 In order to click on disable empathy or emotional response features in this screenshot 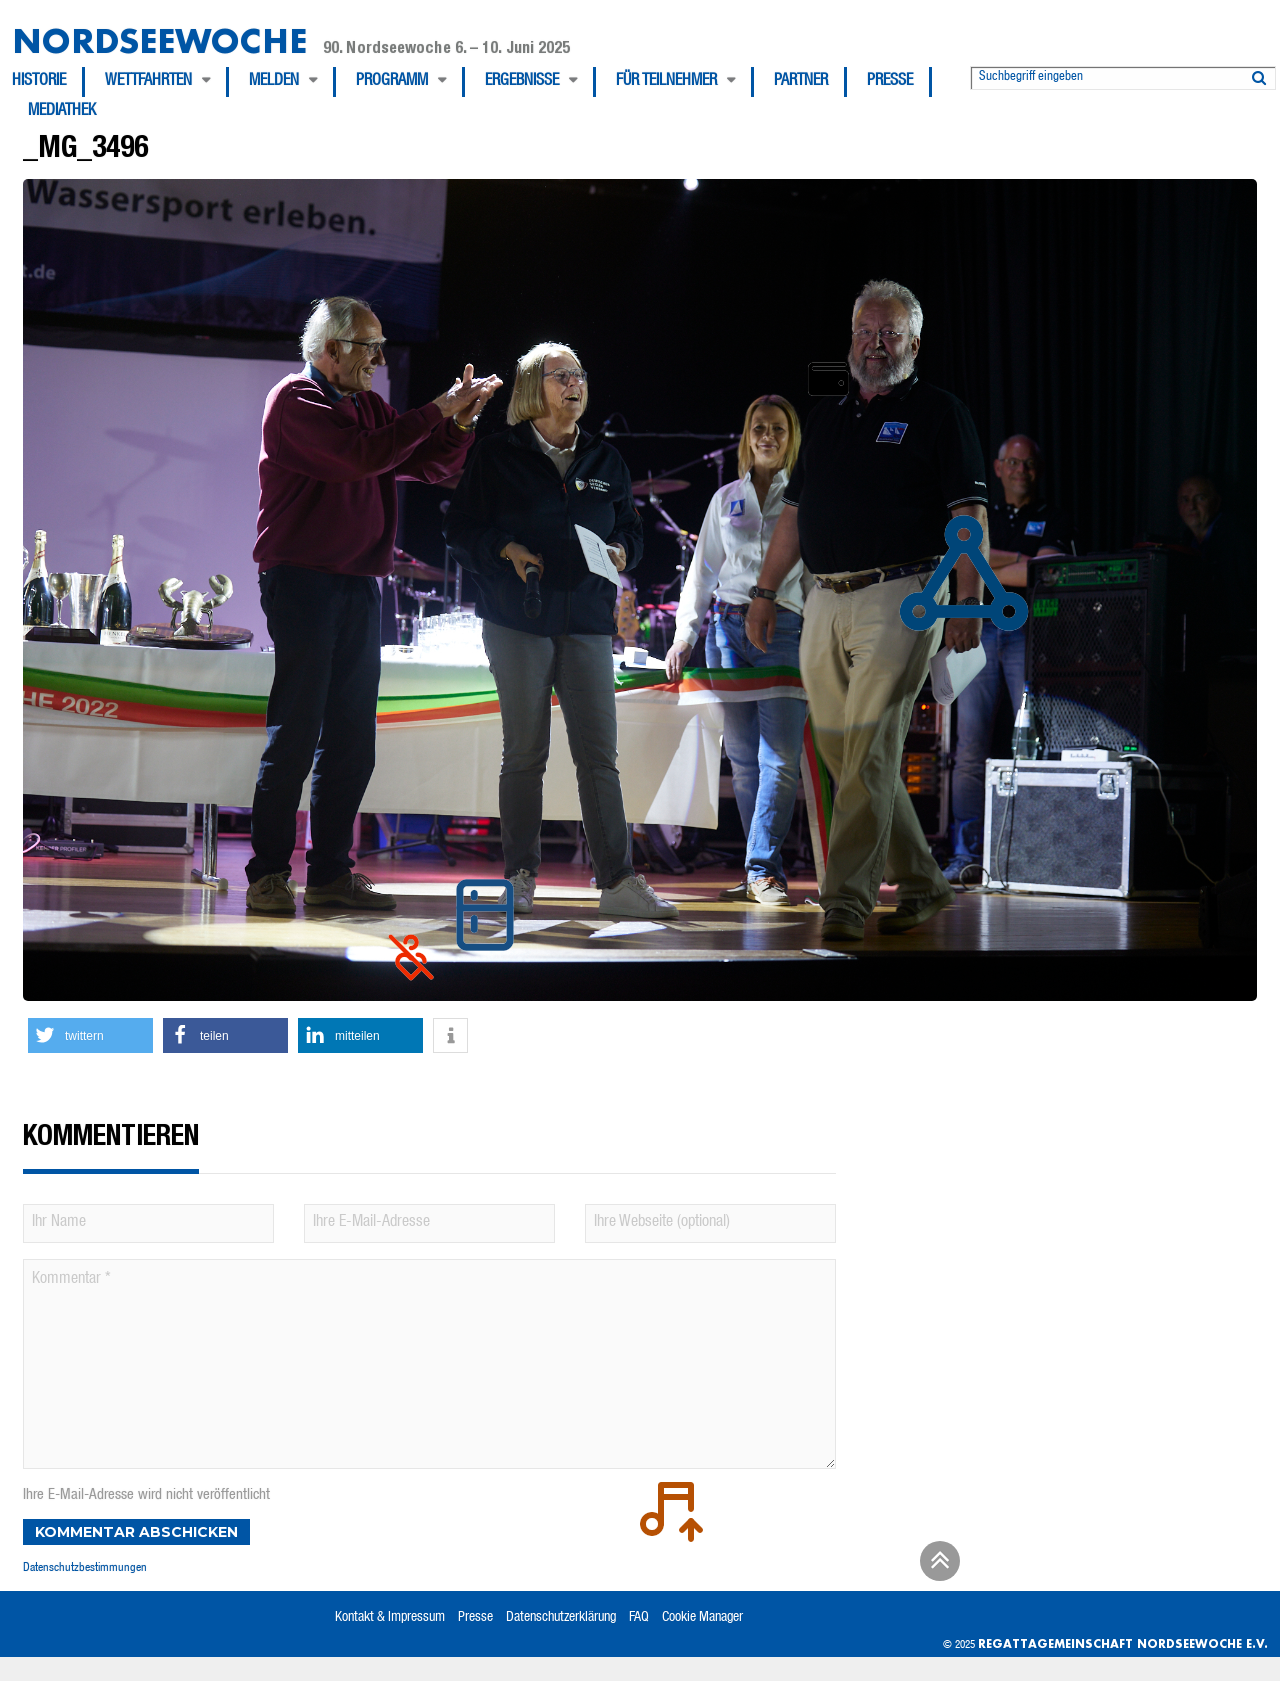, I will do `click(411, 957)`.